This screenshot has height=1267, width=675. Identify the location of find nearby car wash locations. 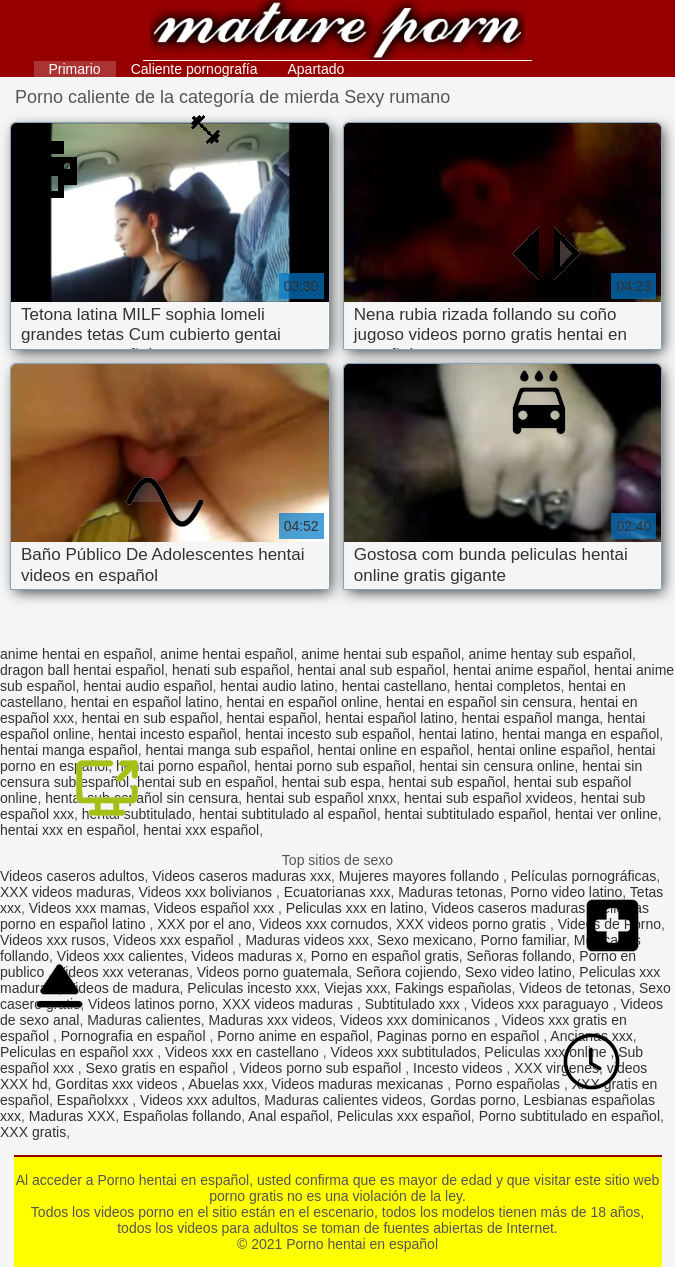
(539, 402).